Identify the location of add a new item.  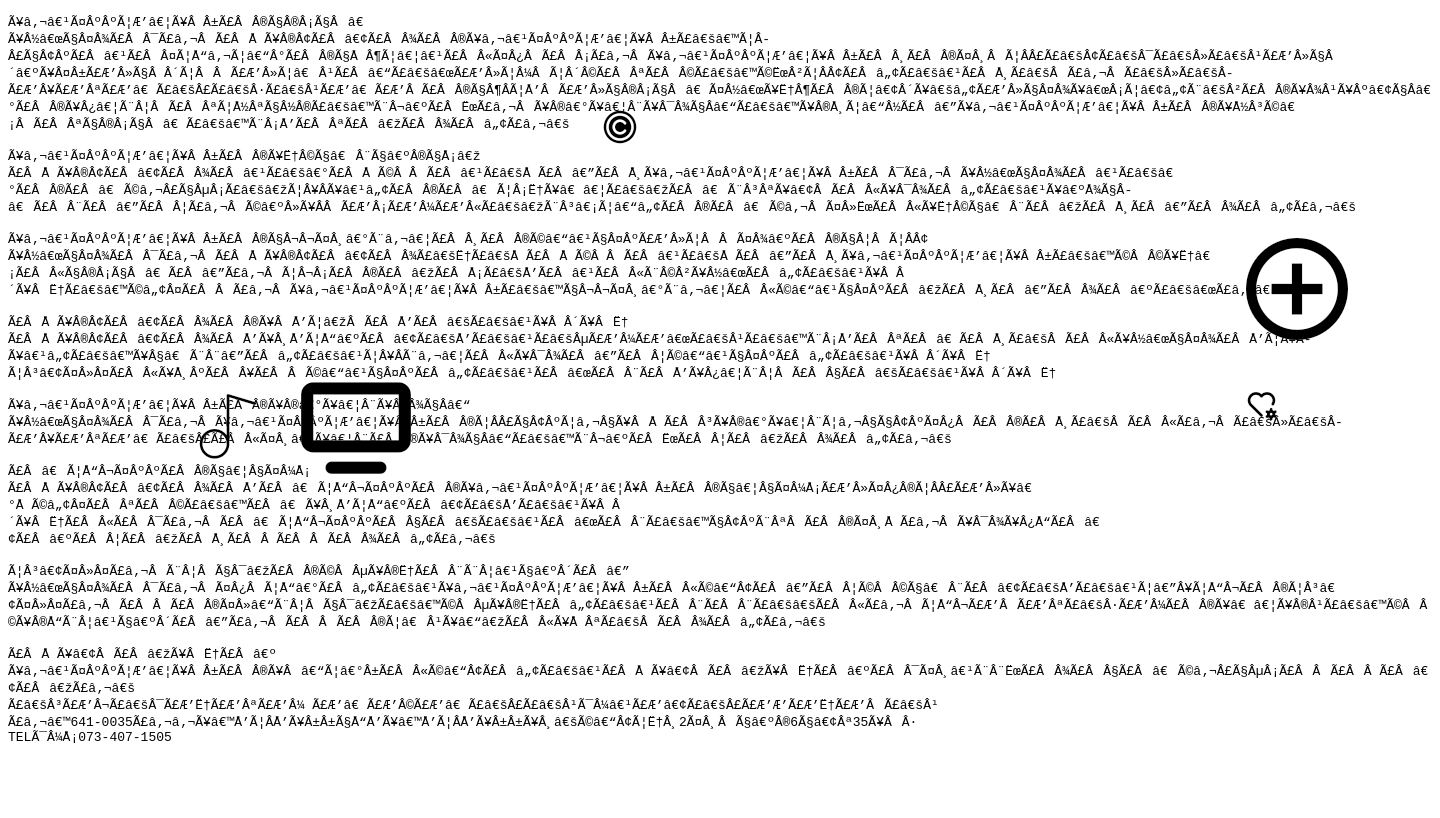
(1297, 289).